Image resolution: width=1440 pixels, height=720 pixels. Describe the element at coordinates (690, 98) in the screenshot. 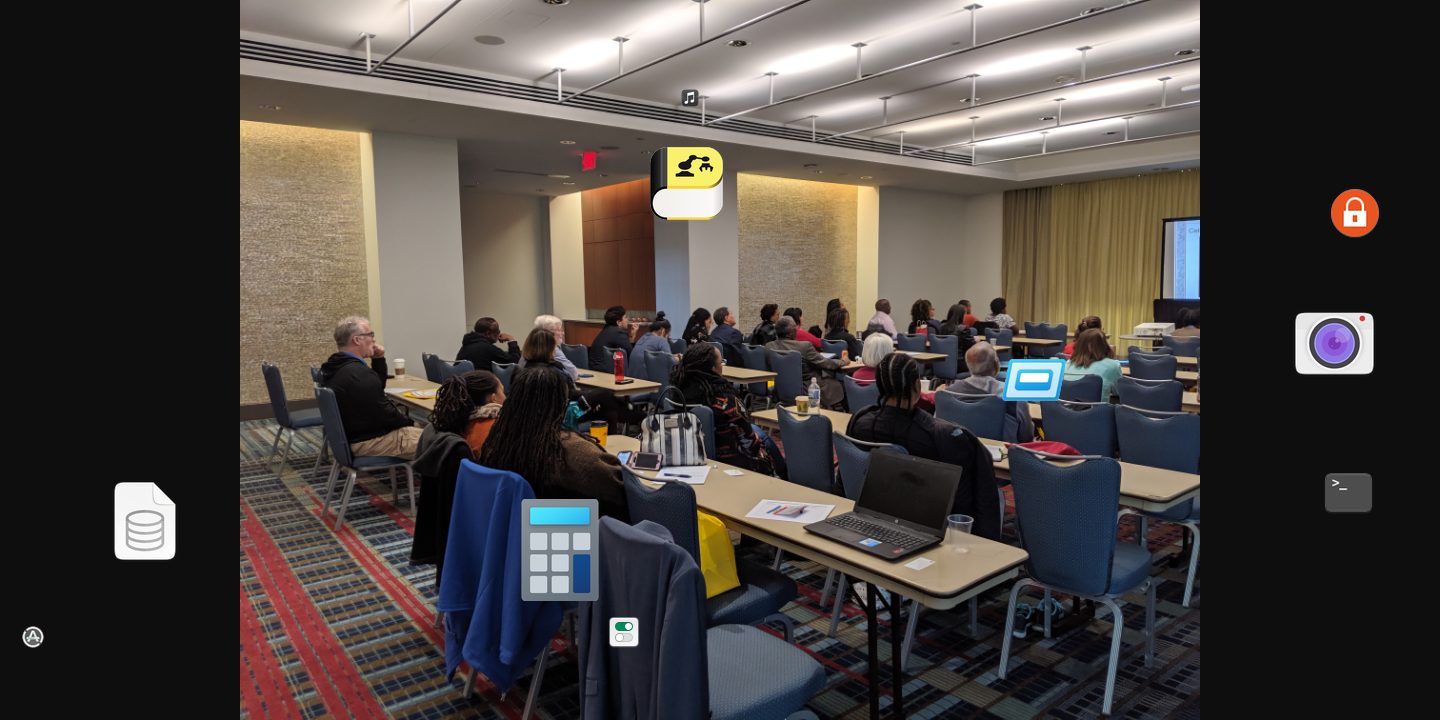

I see `open audacious music player` at that location.